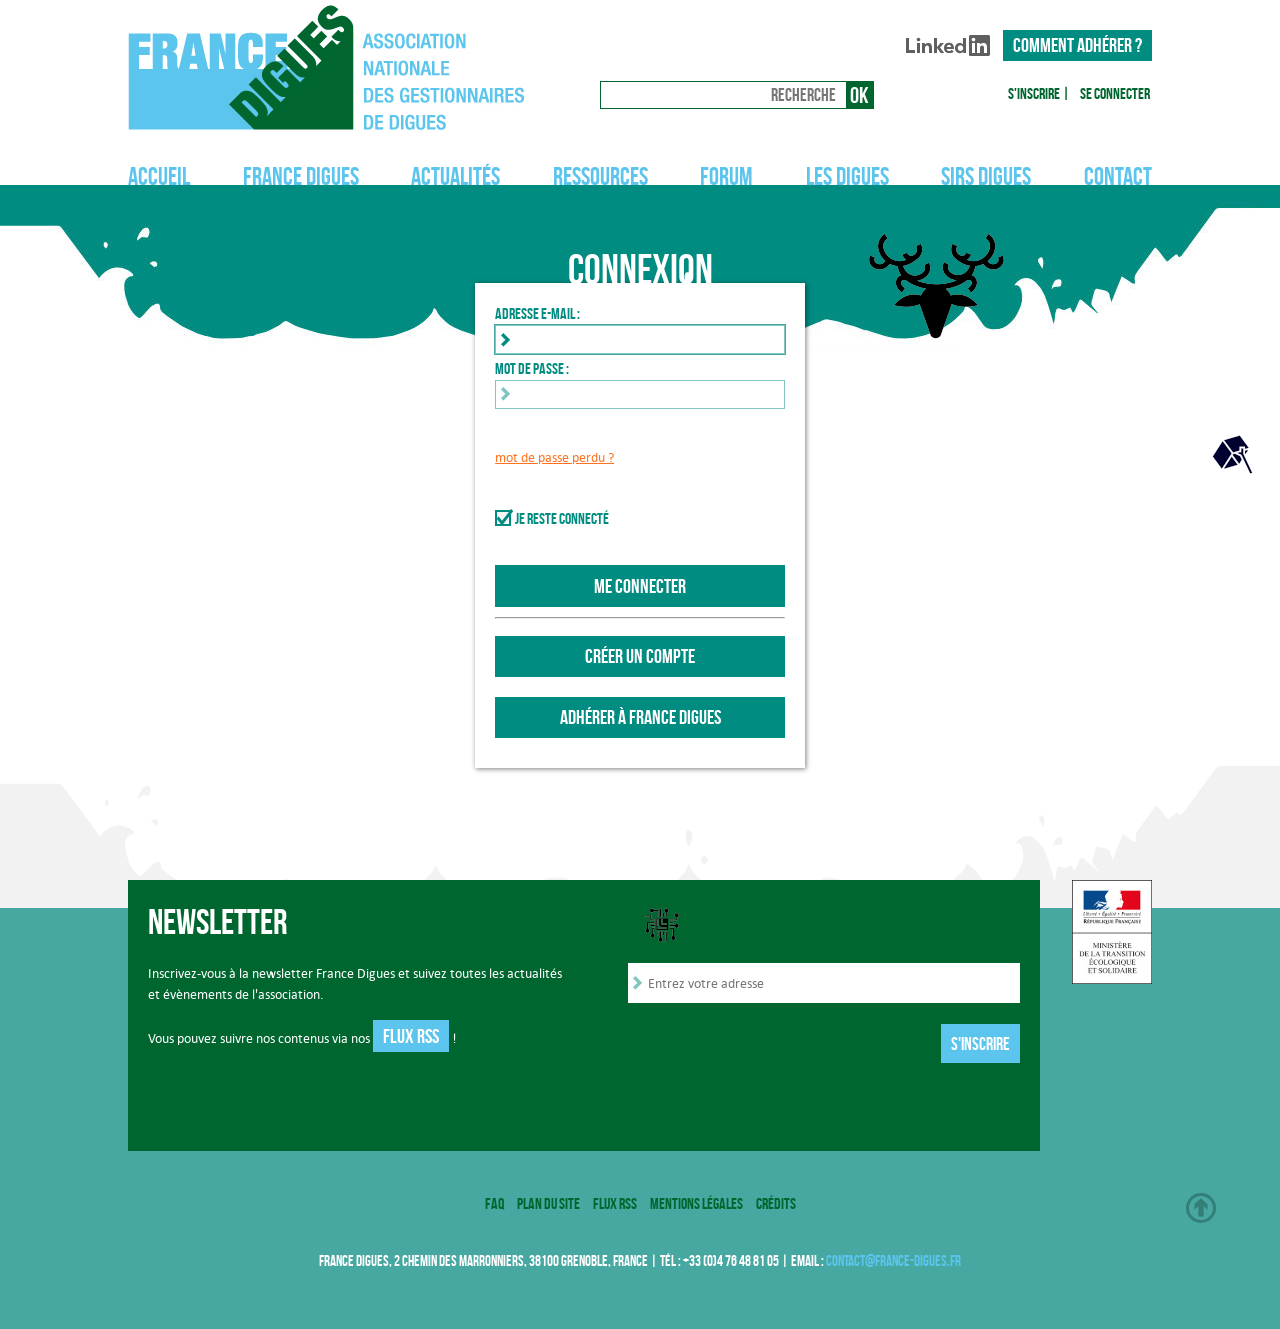 The width and height of the screenshot is (1280, 1329). Describe the element at coordinates (936, 286) in the screenshot. I see `wildlife or nature category indicator` at that location.